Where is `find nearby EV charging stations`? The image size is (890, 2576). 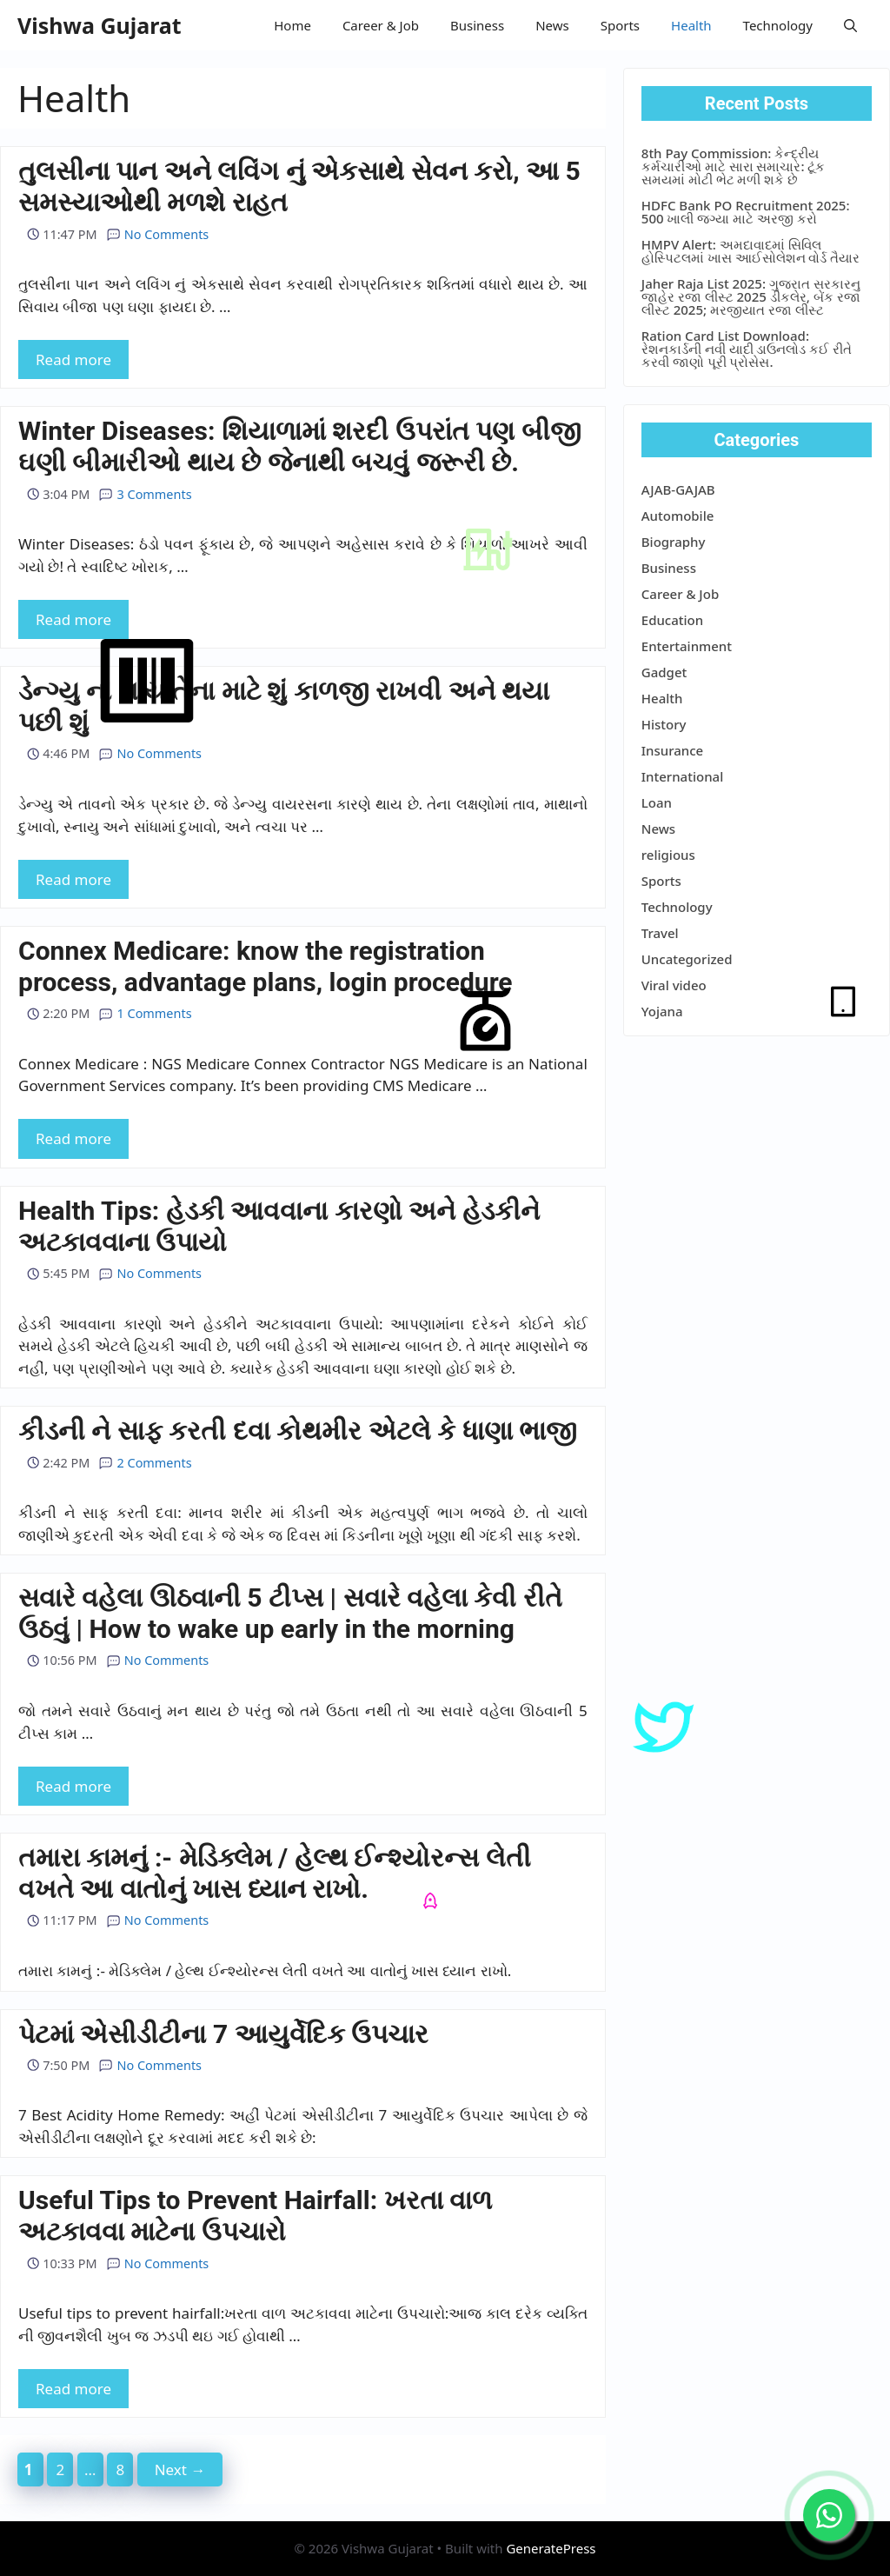 find nearby EV charging stations is located at coordinates (487, 549).